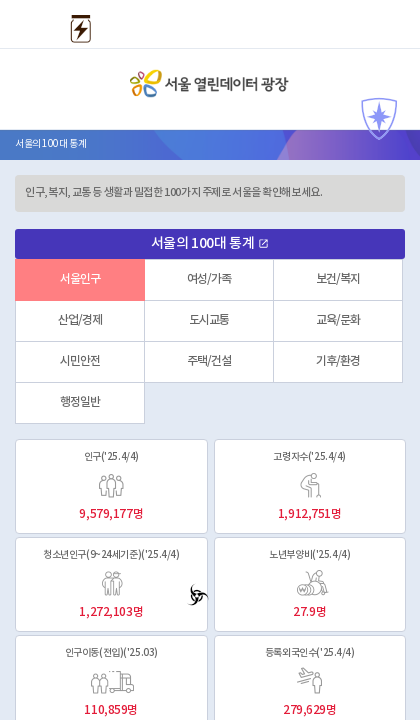  I want to click on use a stored power-up or energy boost, so click(80, 28).